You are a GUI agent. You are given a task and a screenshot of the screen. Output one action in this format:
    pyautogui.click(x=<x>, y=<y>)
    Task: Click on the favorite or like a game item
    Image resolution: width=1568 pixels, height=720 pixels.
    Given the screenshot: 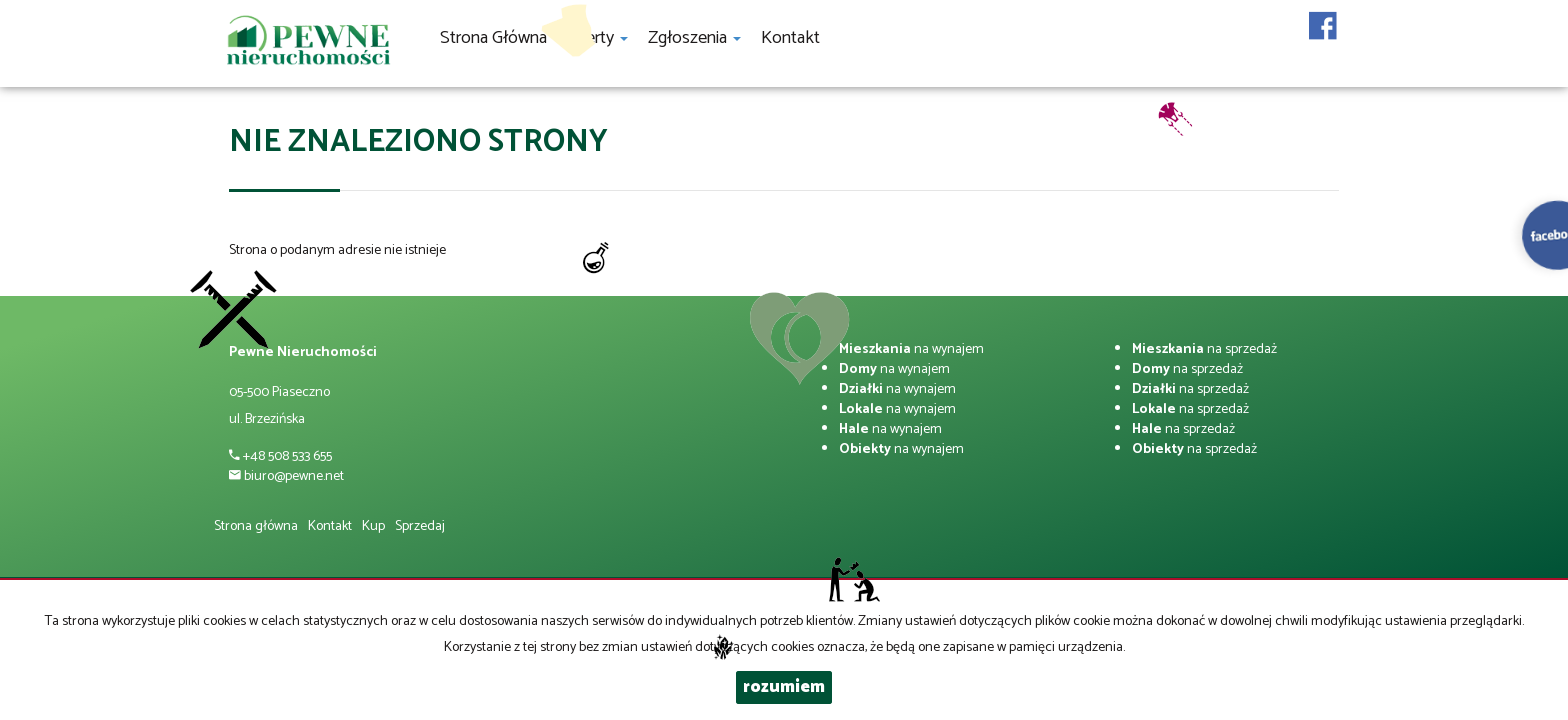 What is the action you would take?
    pyautogui.click(x=799, y=337)
    